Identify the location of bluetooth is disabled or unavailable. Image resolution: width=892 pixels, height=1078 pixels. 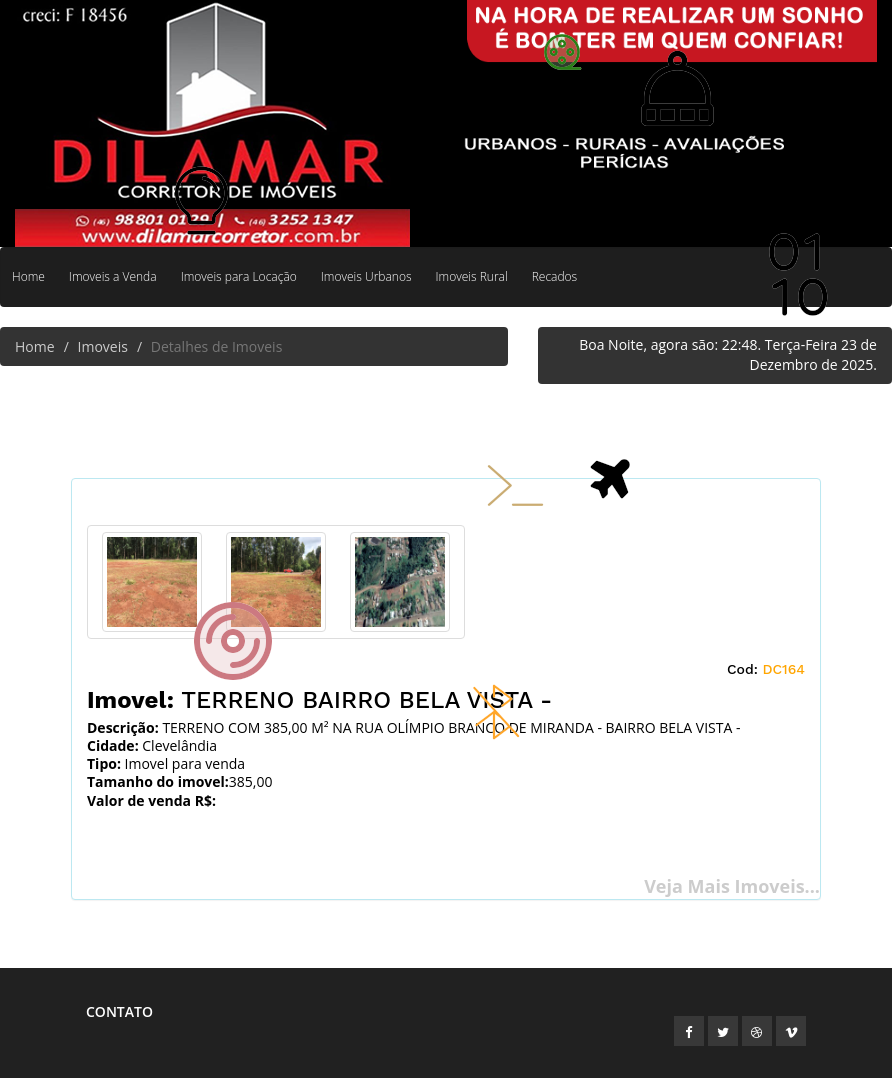
(494, 712).